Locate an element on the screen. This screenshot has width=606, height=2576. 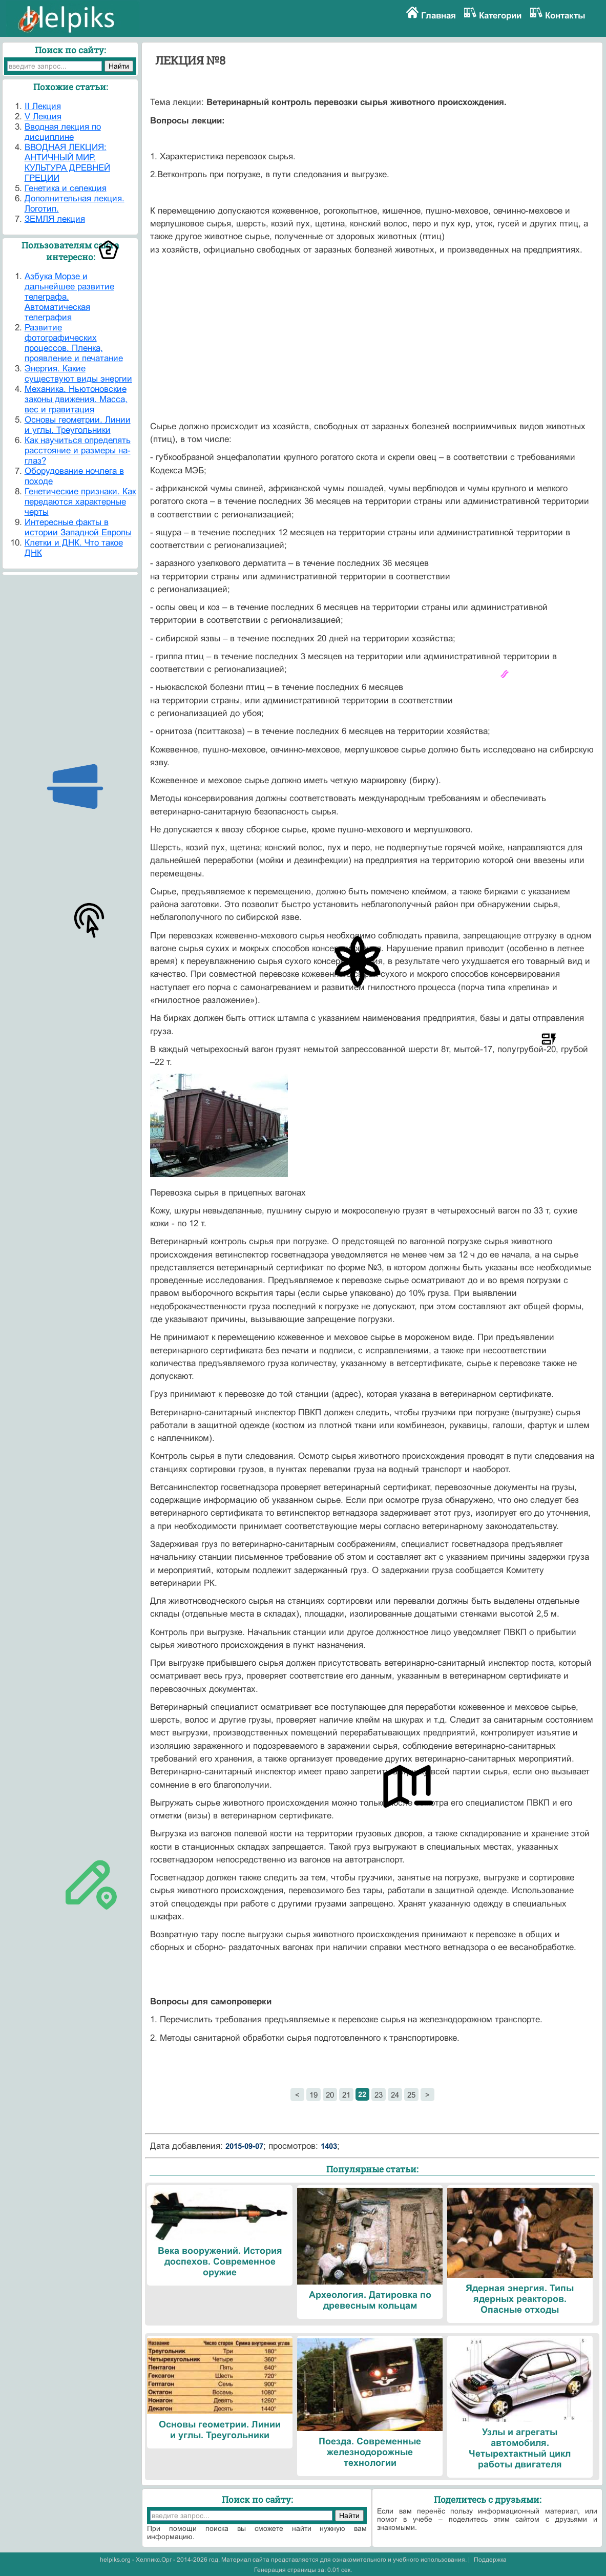
access dynamic or auto-generated forms is located at coordinates (549, 1039).